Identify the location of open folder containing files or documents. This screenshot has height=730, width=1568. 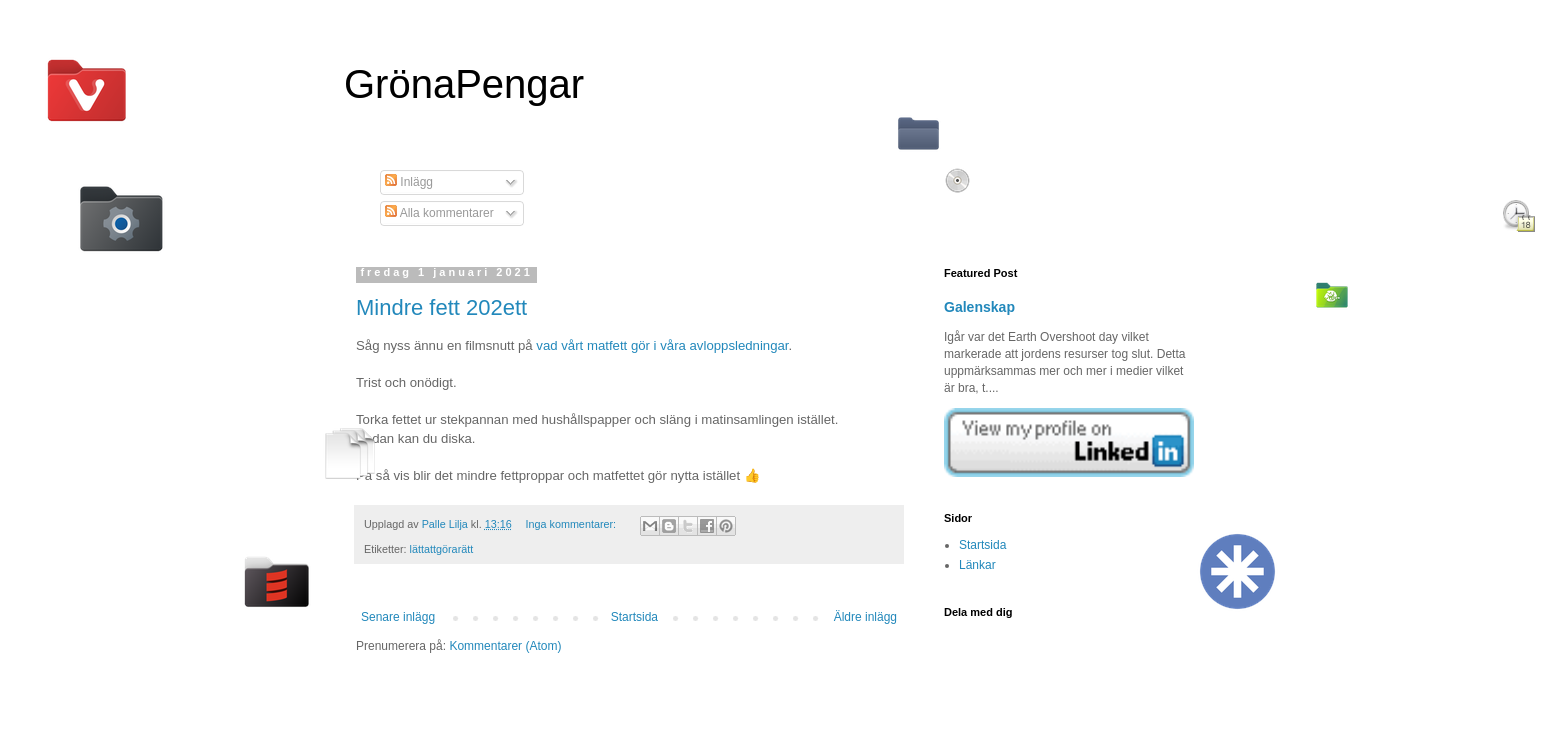
(918, 133).